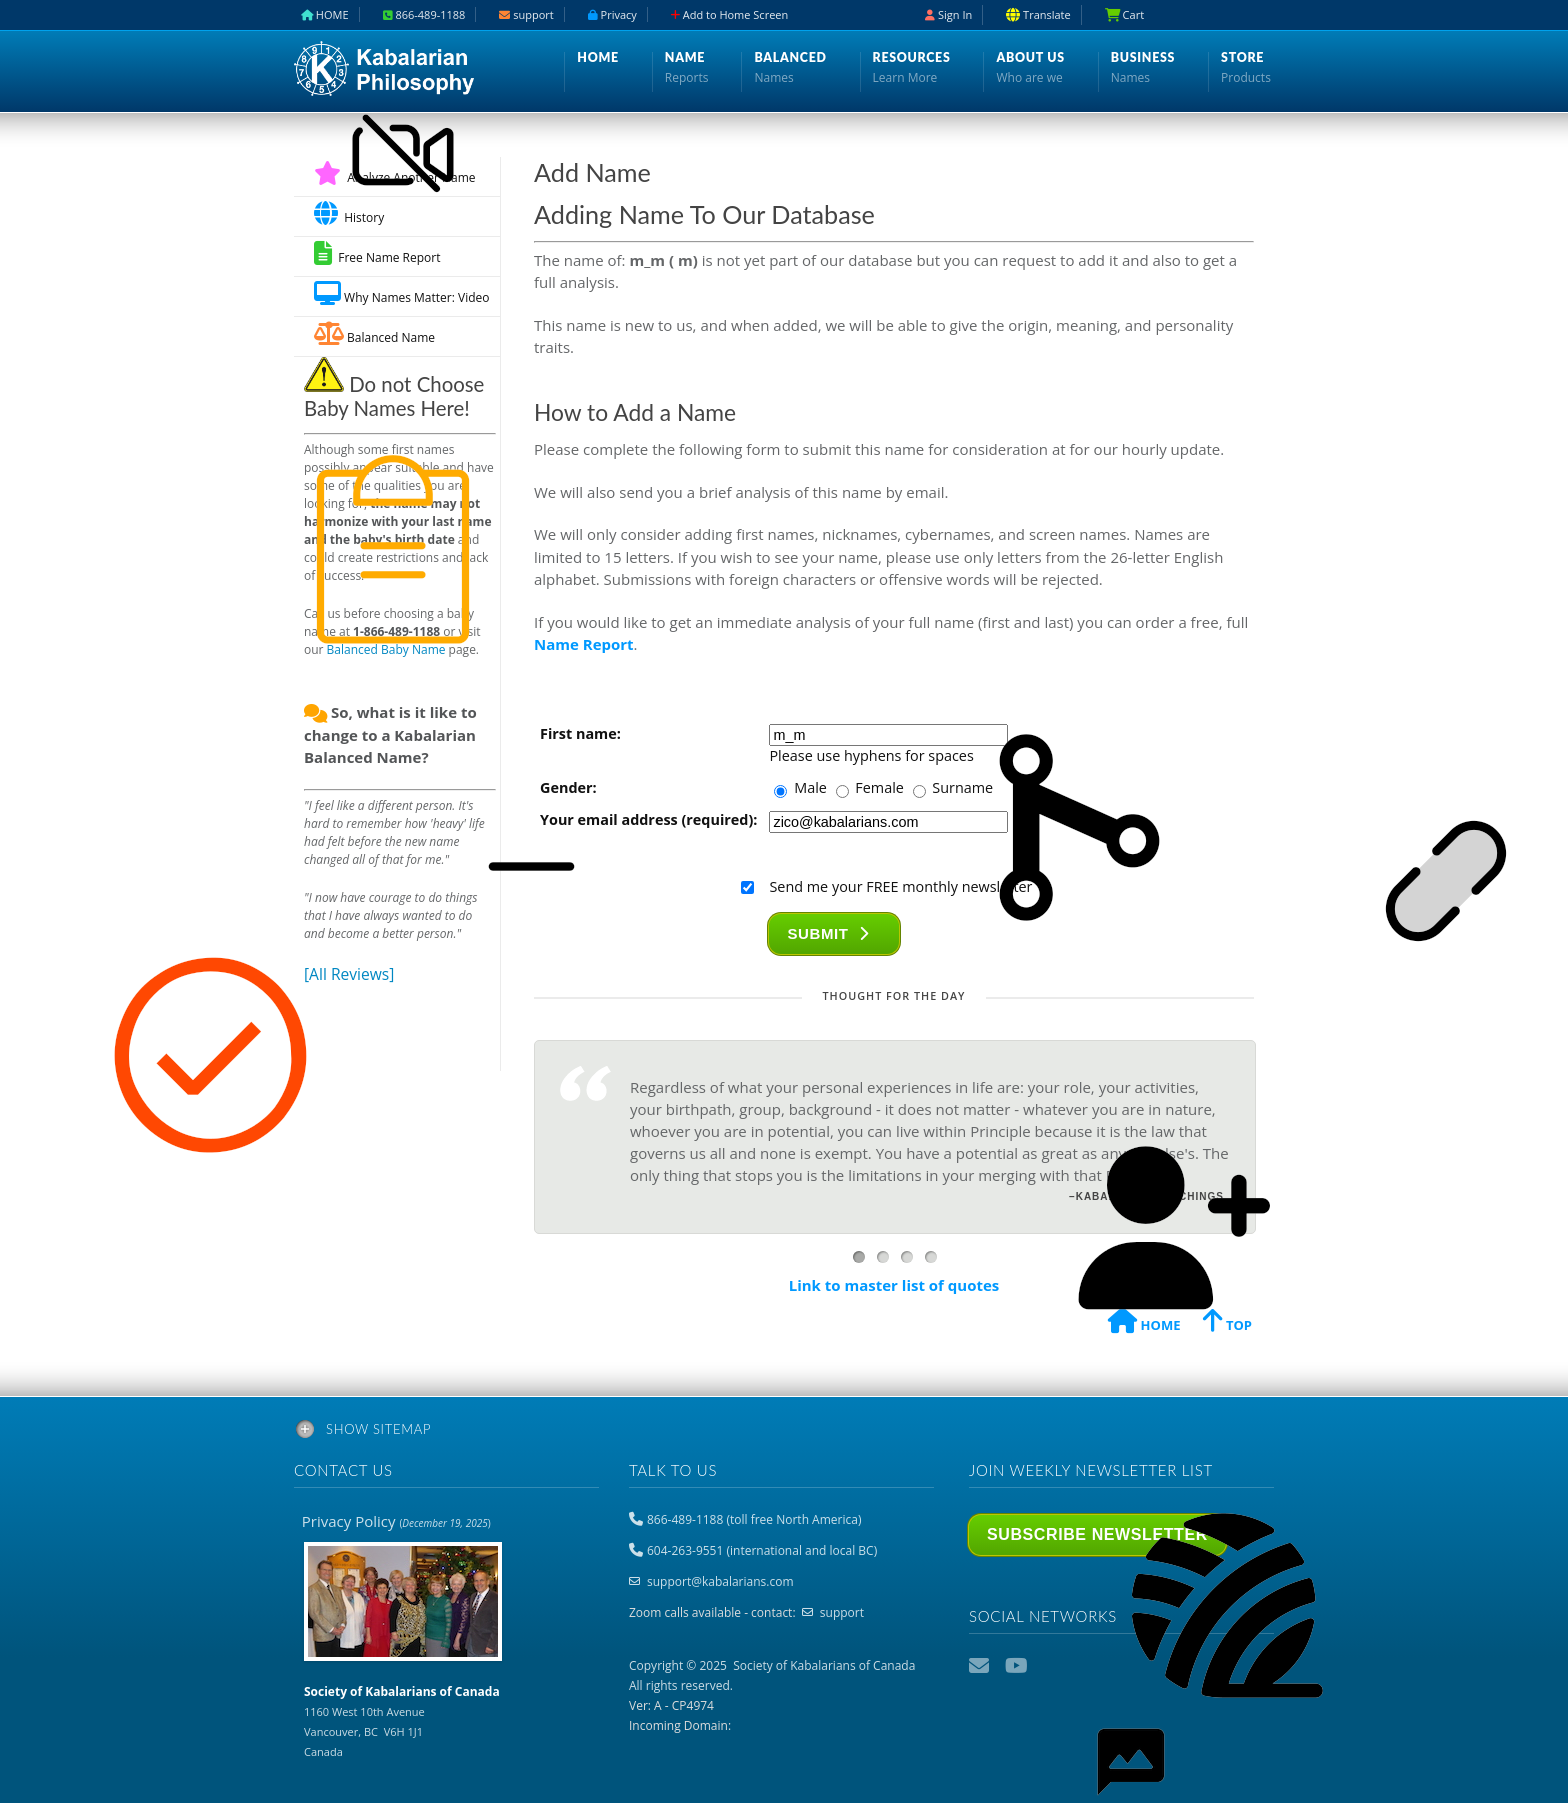 The height and width of the screenshot is (1803, 1568). Describe the element at coordinates (1079, 827) in the screenshot. I see `merge branches in version control` at that location.